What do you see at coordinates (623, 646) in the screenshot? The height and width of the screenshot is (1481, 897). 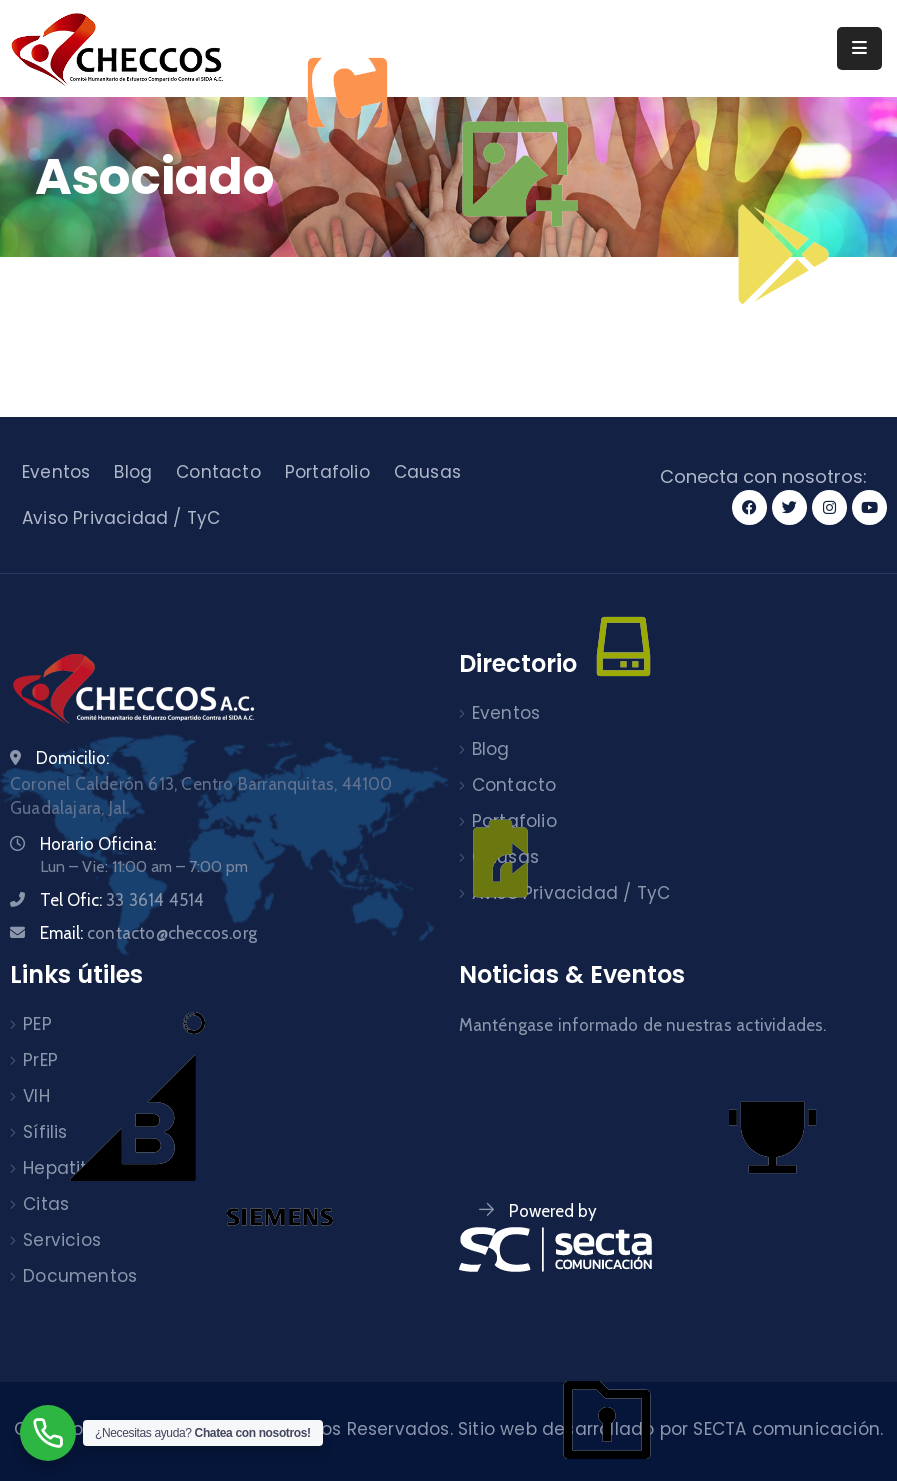 I see `access external storage or hard drive` at bounding box center [623, 646].